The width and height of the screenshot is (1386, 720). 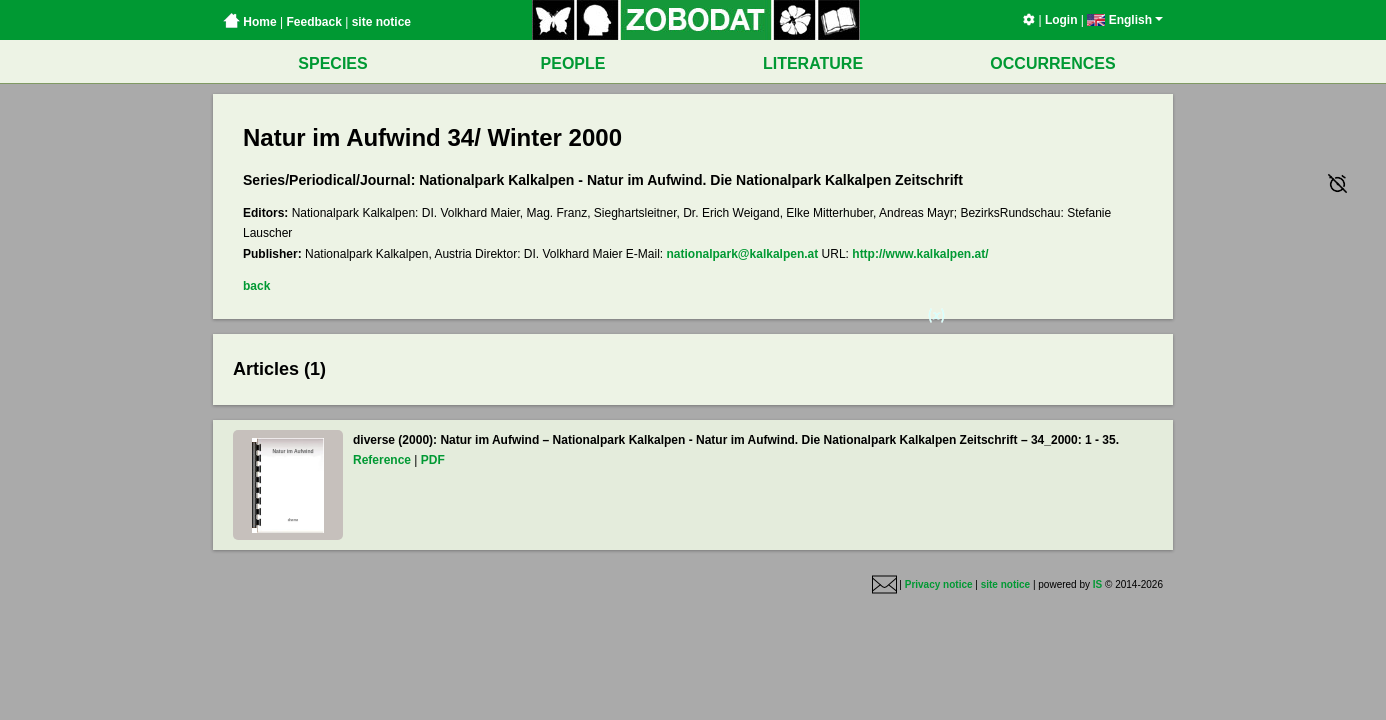 I want to click on represents a variable or dynamic value in code, so click(x=936, y=315).